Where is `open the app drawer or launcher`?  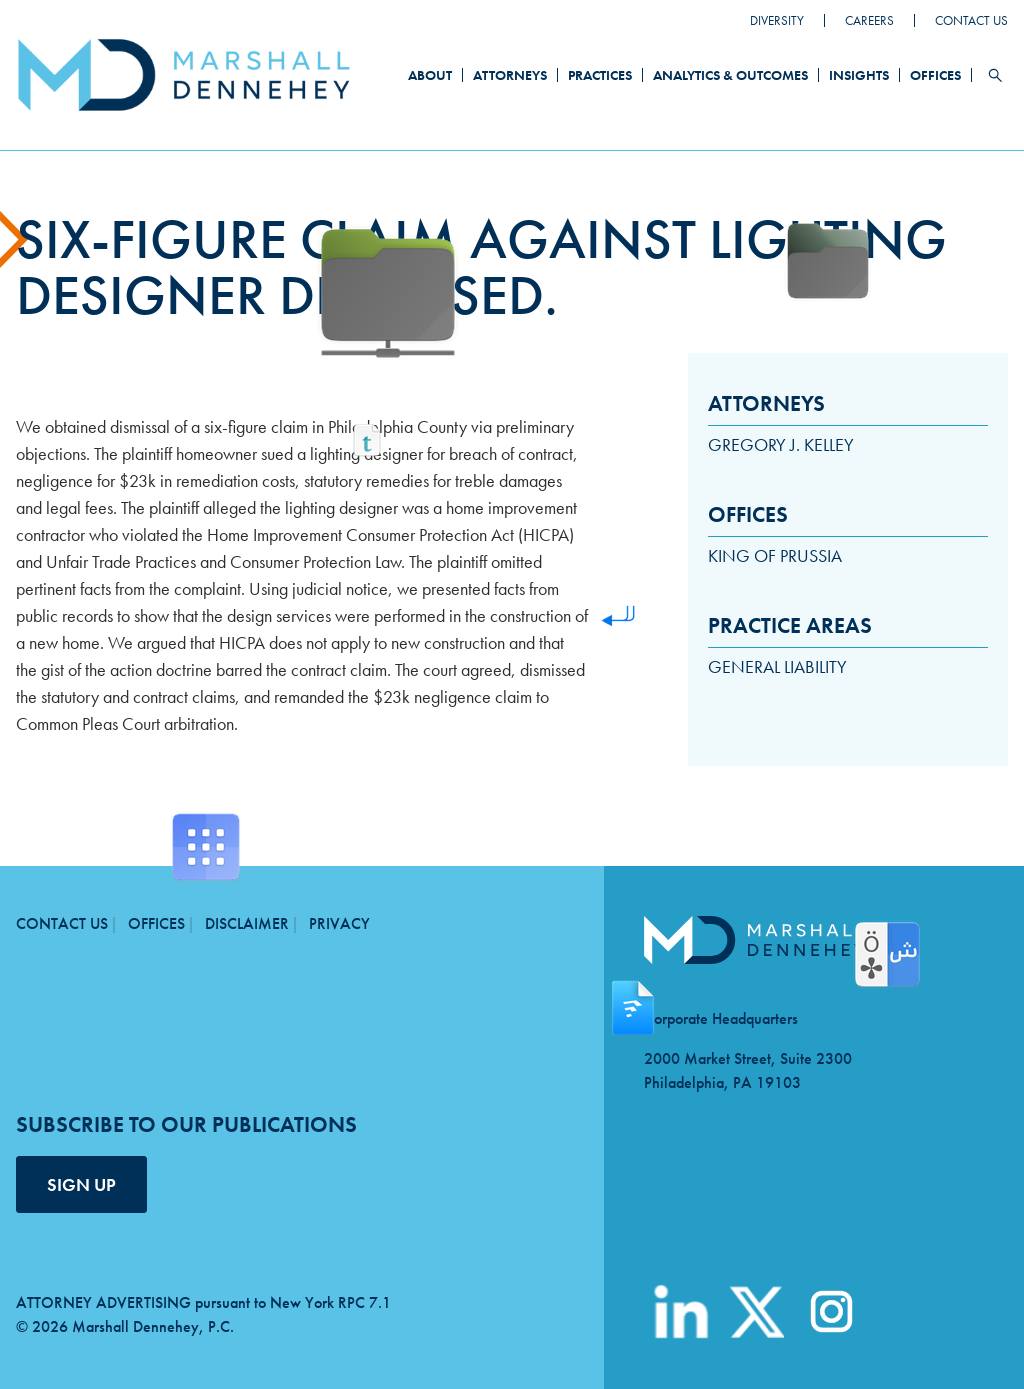
open the app drawer or launcher is located at coordinates (206, 847).